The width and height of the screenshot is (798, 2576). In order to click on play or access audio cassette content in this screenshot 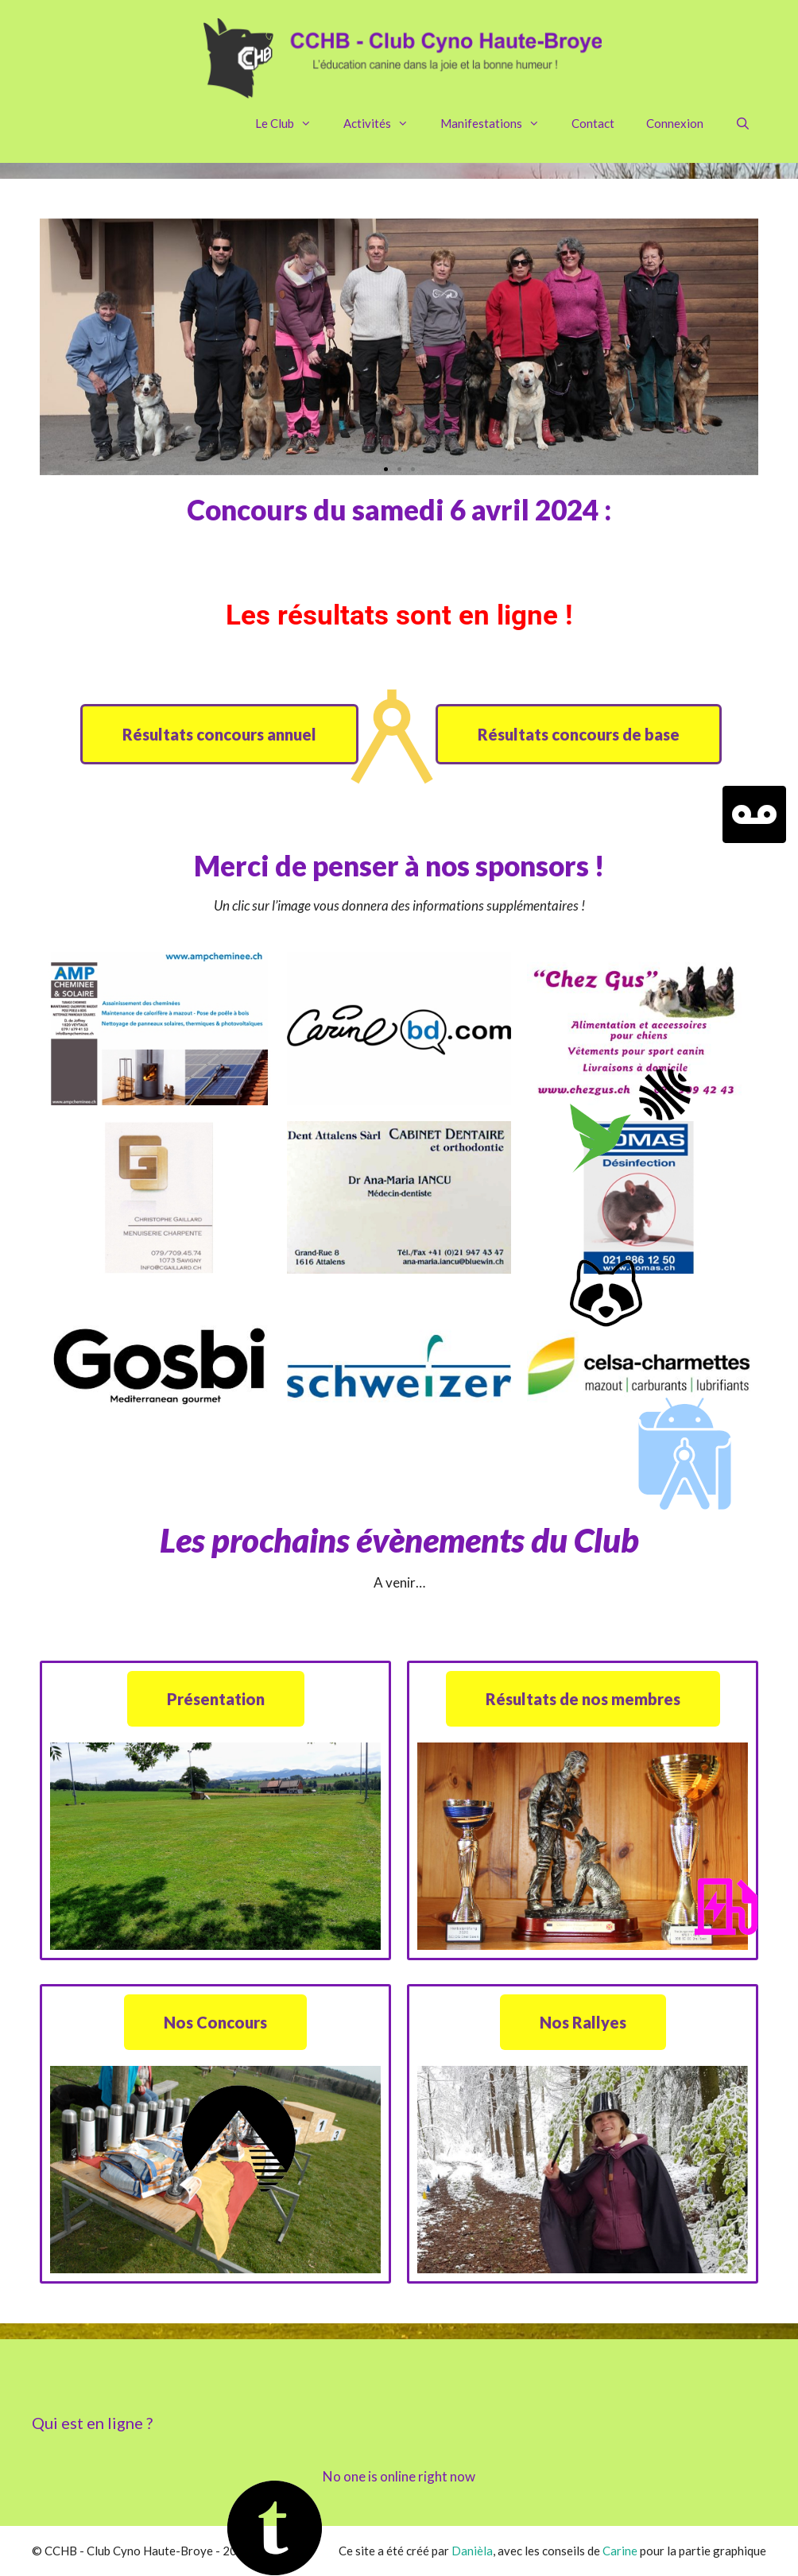, I will do `click(754, 814)`.